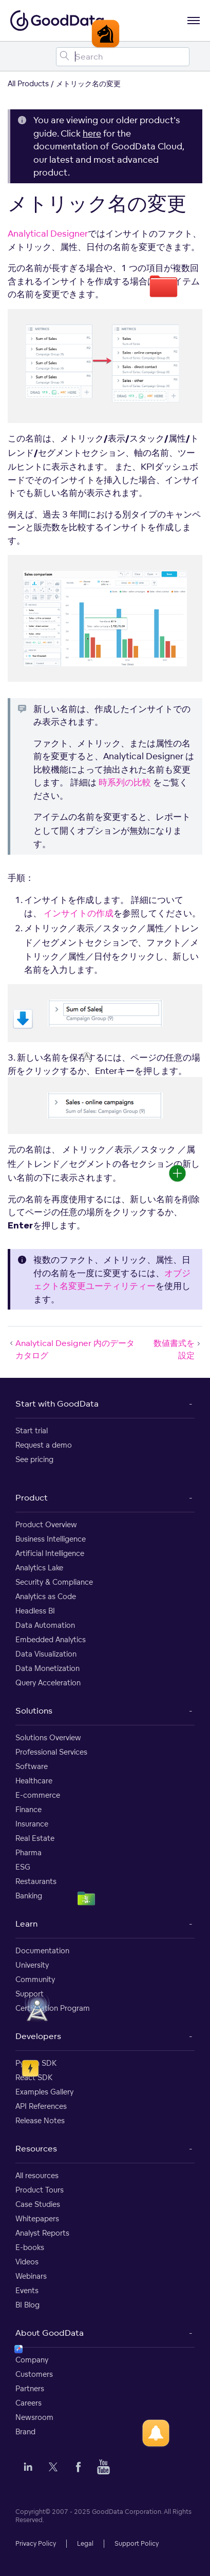 The image size is (210, 2576). I want to click on indicates wireless network connectivity status, so click(37, 2008).